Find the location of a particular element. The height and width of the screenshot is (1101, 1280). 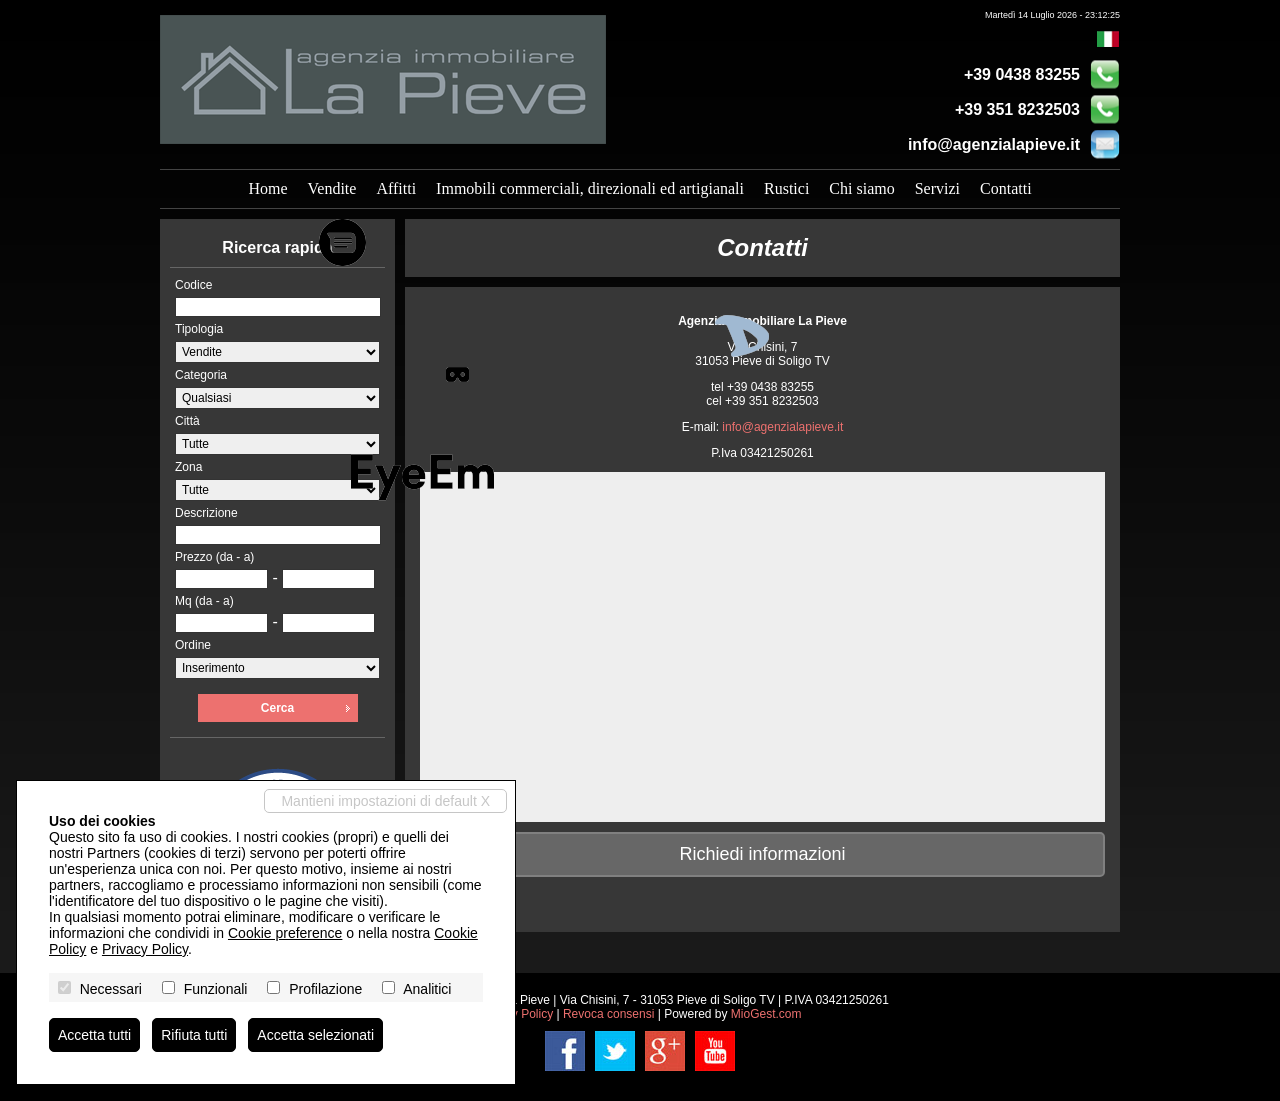

open the EyeEm photography app is located at coordinates (422, 477).